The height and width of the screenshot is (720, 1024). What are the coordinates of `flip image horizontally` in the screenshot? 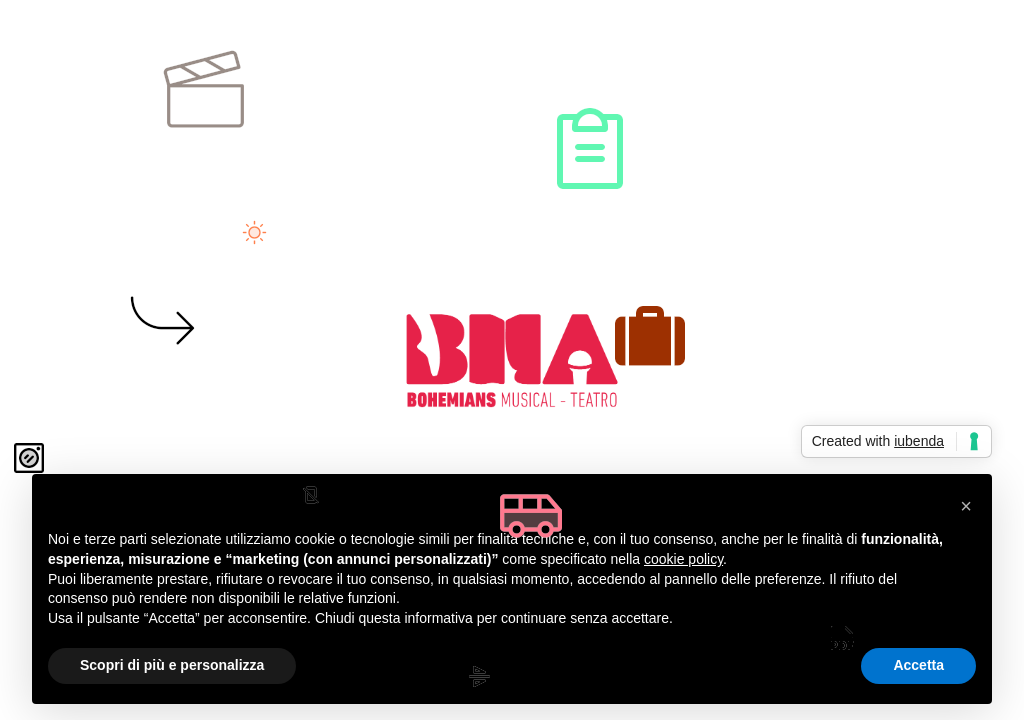 It's located at (479, 676).